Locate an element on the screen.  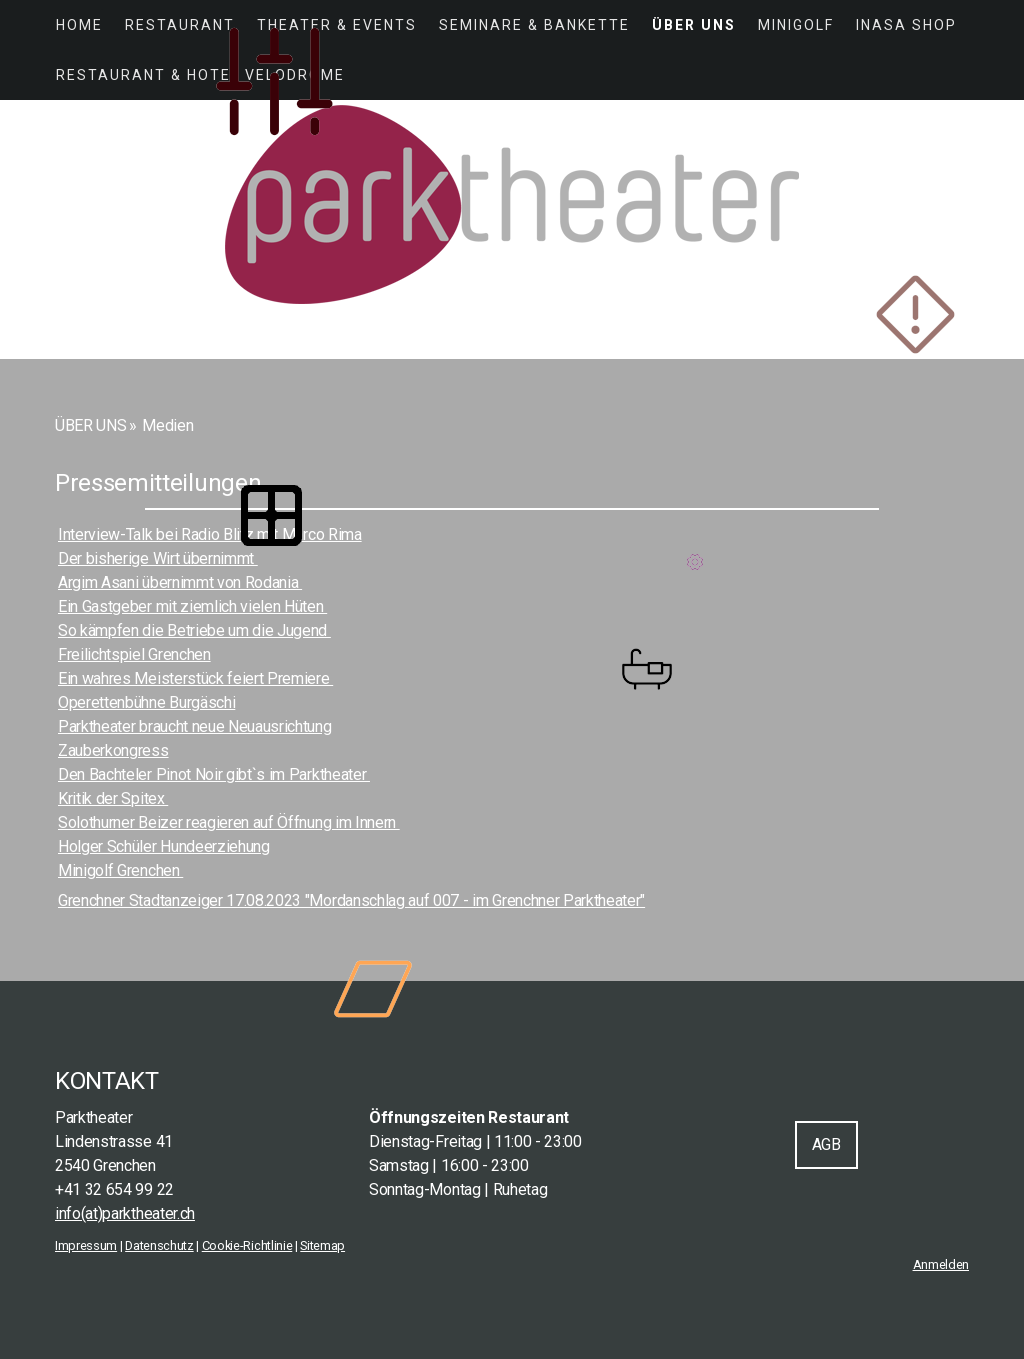
access settings is located at coordinates (695, 562).